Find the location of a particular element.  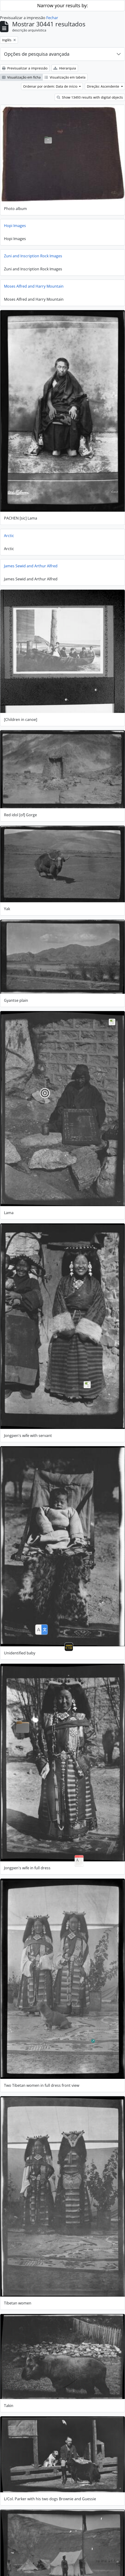

indicates a symbolic link or shortcut to another file is located at coordinates (93, 2041).